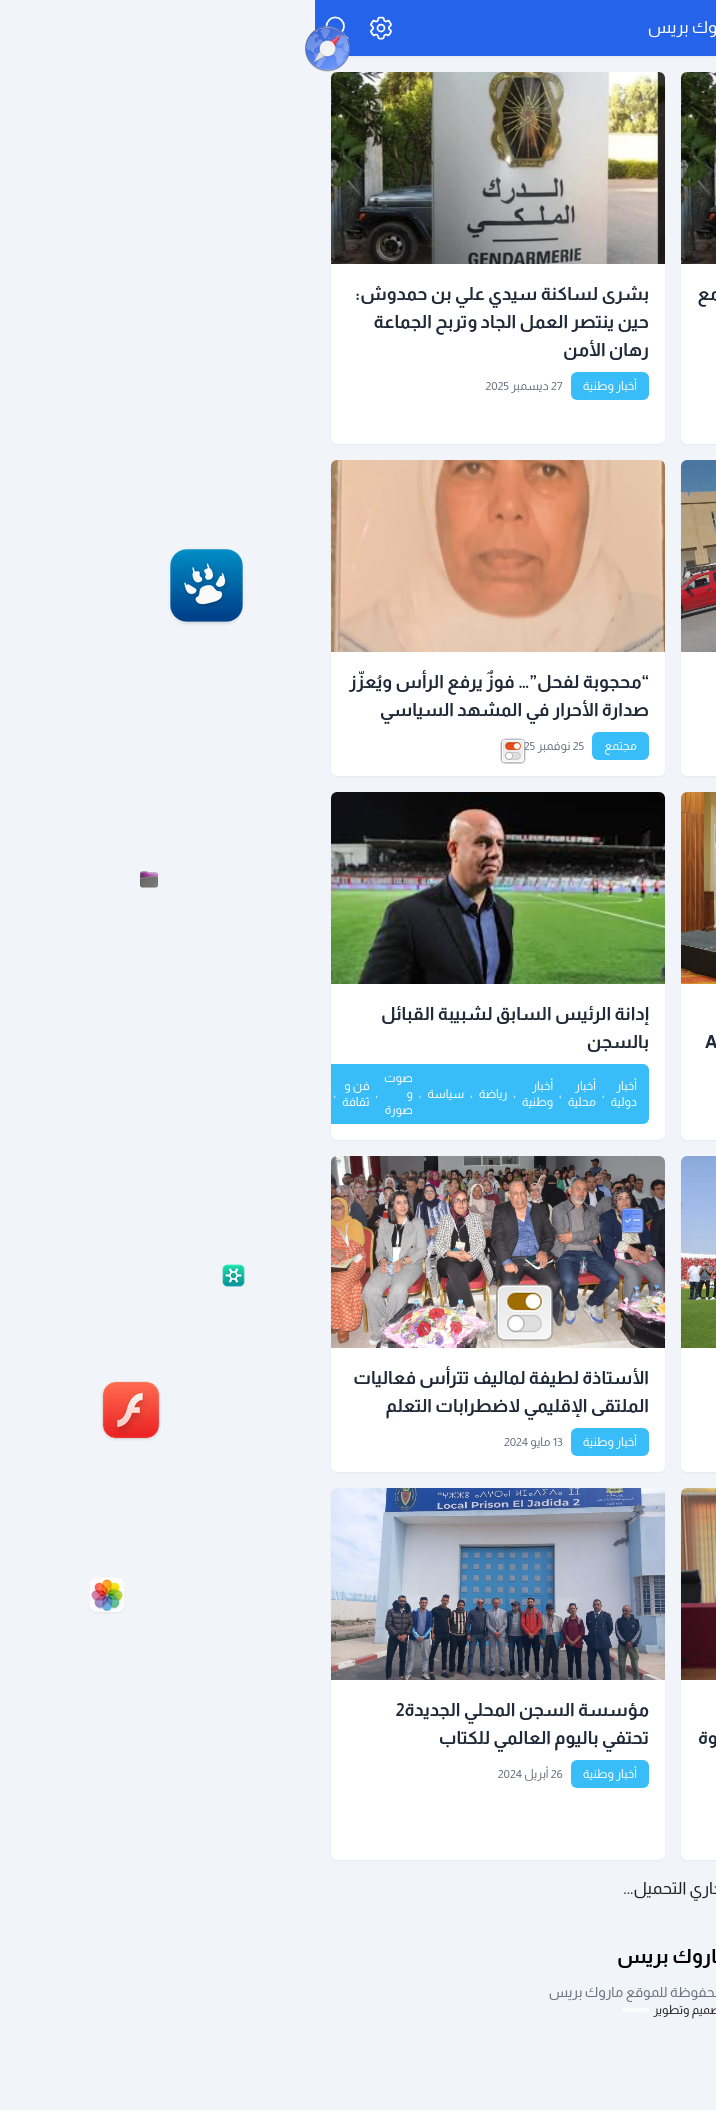 This screenshot has height=2110, width=716. Describe the element at coordinates (632, 1220) in the screenshot. I see `open the to-do list app` at that location.